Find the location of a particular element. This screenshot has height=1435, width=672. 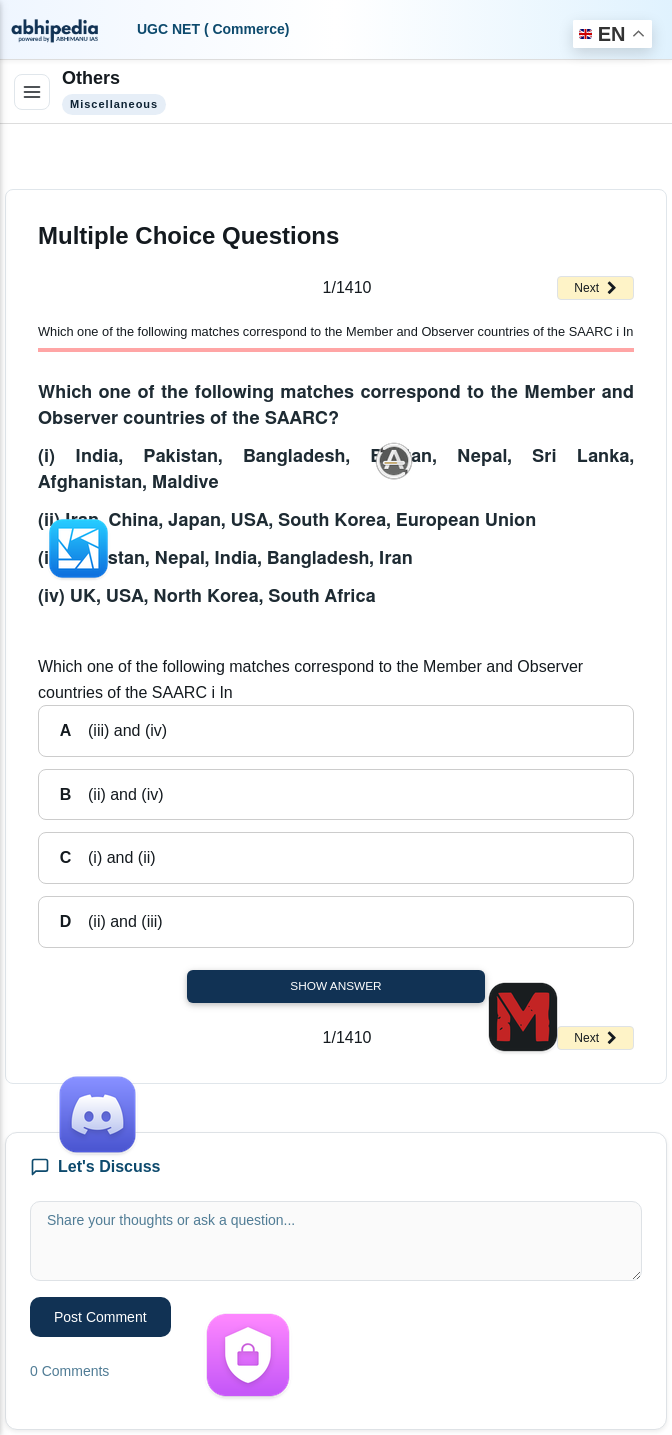

open ente auth two-factor authentication app is located at coordinates (248, 1355).